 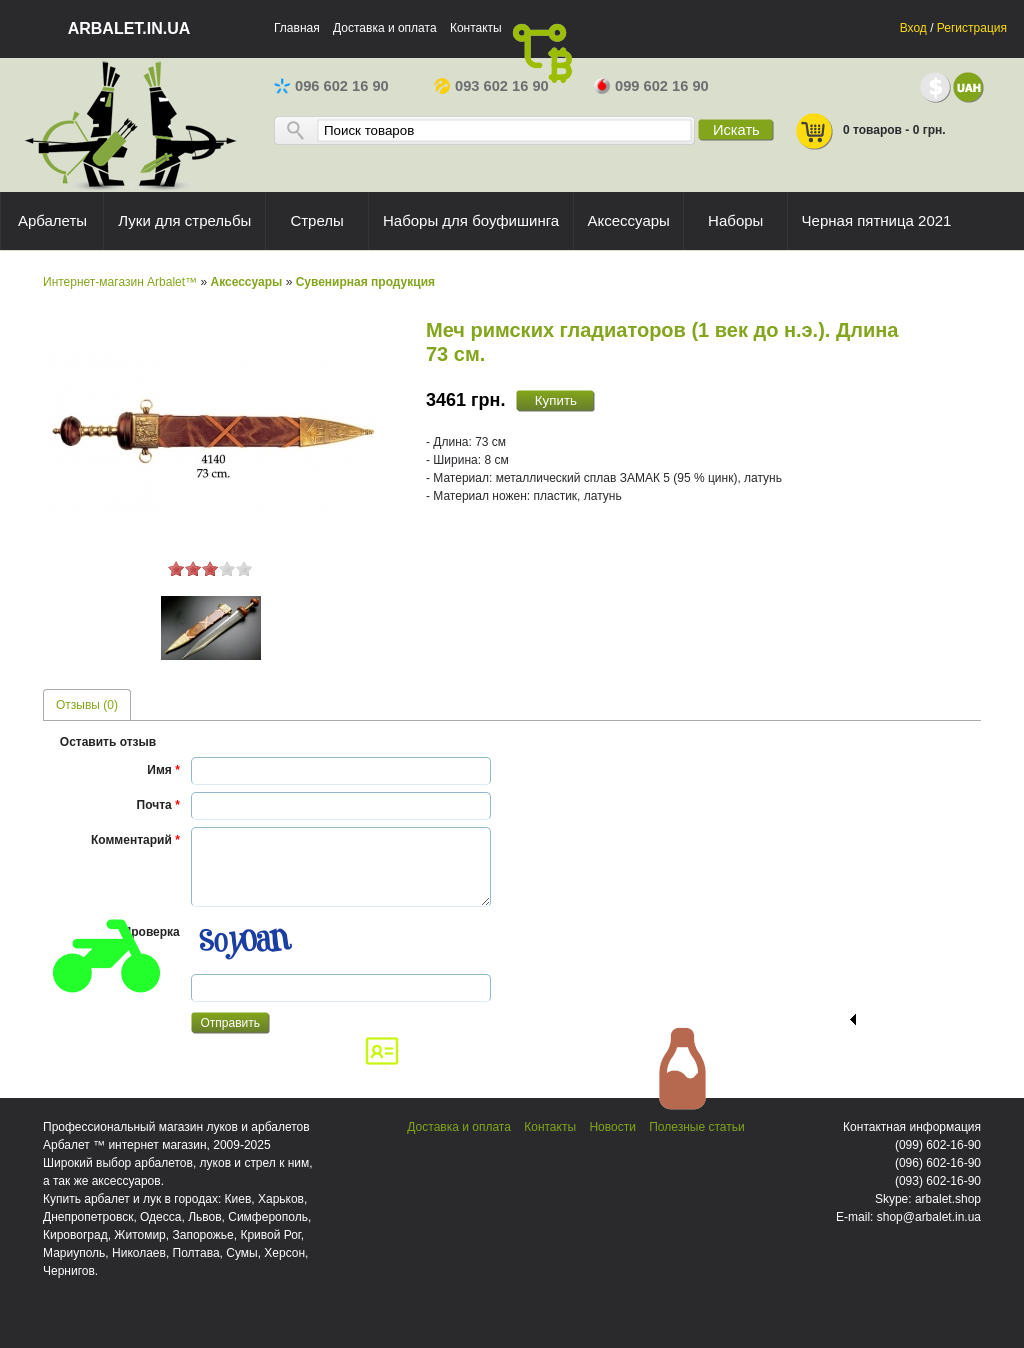 I want to click on view profile or account information, so click(x=382, y=1051).